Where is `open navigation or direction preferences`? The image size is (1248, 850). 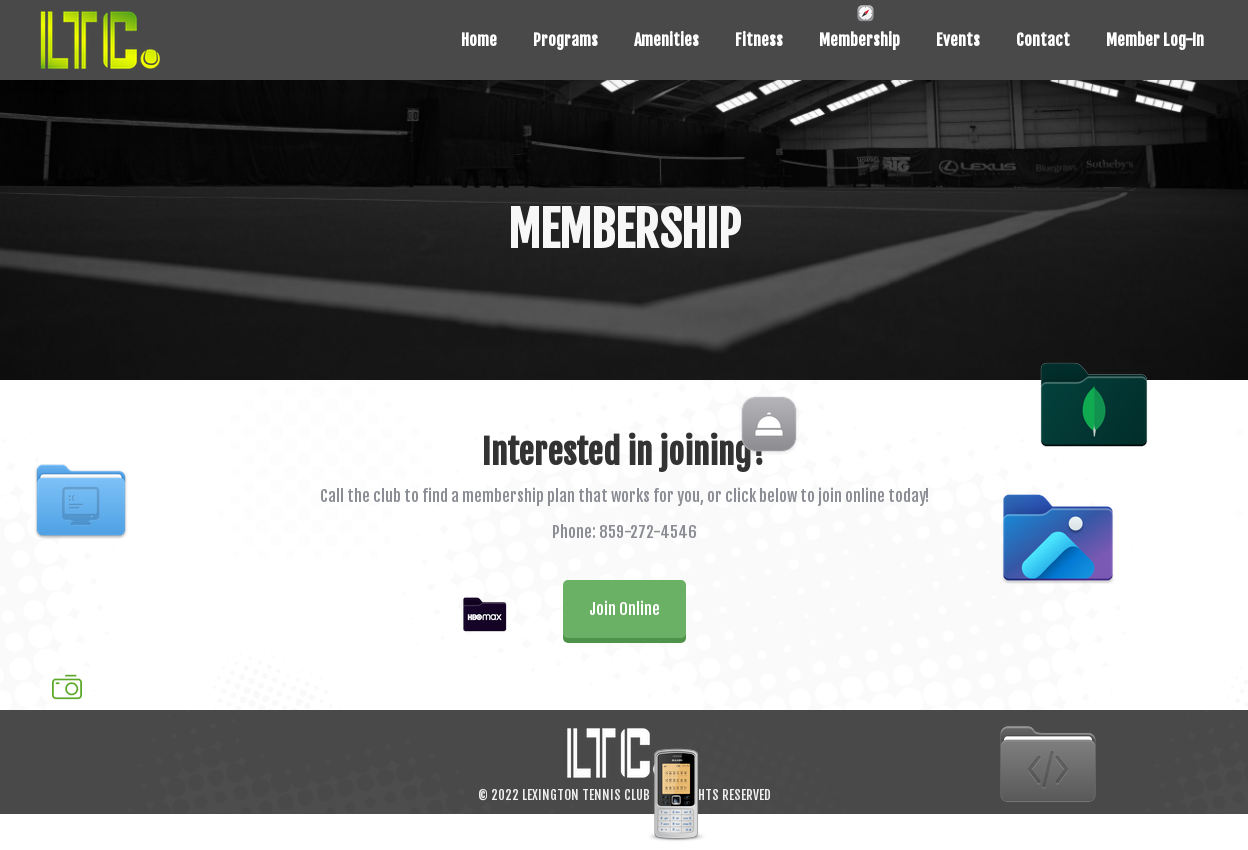
open navigation or direction preferences is located at coordinates (865, 13).